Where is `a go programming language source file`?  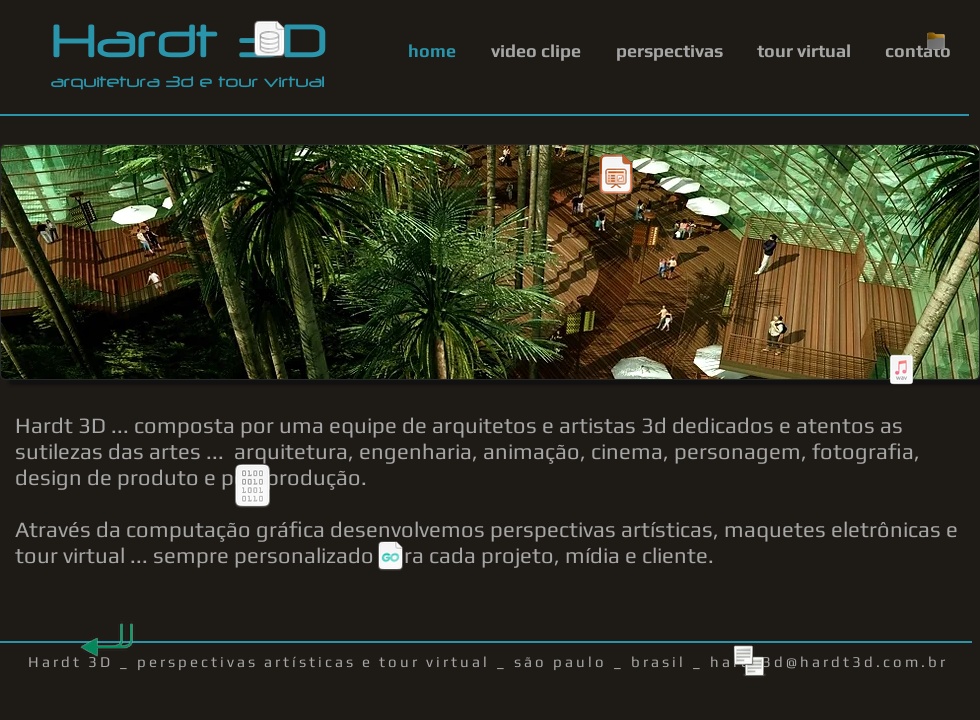 a go programming language source file is located at coordinates (390, 555).